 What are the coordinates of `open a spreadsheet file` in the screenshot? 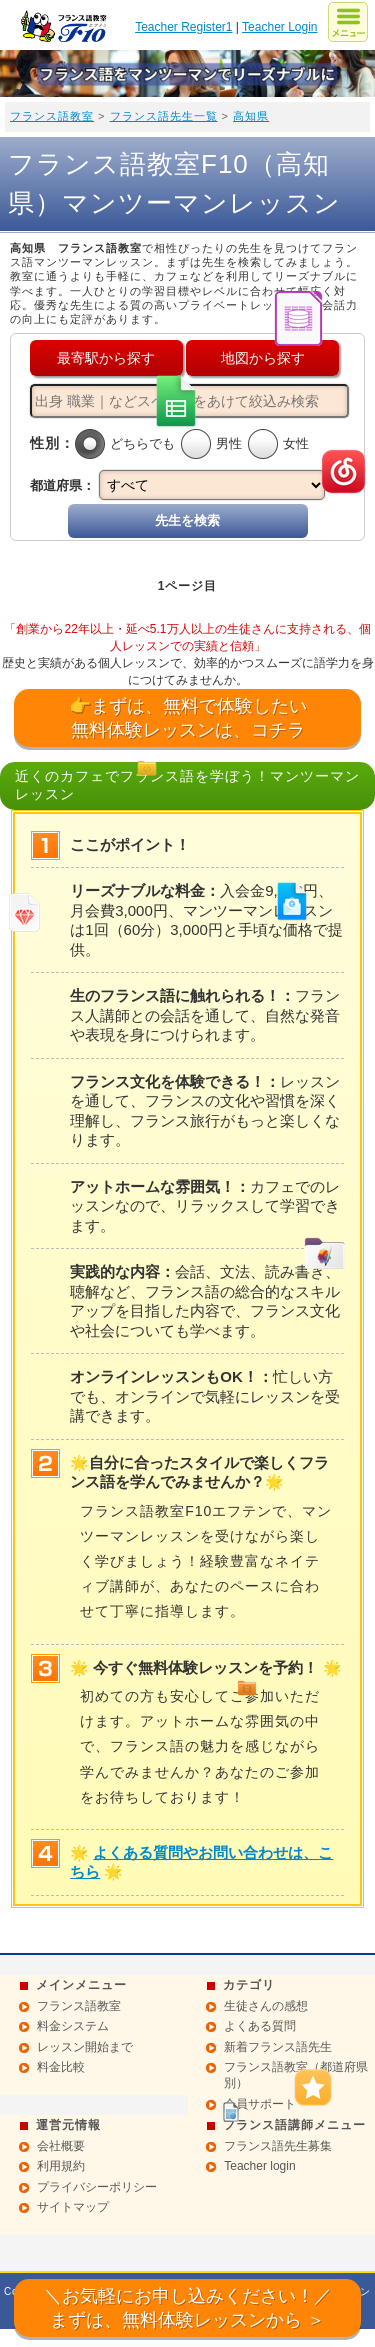 It's located at (176, 402).